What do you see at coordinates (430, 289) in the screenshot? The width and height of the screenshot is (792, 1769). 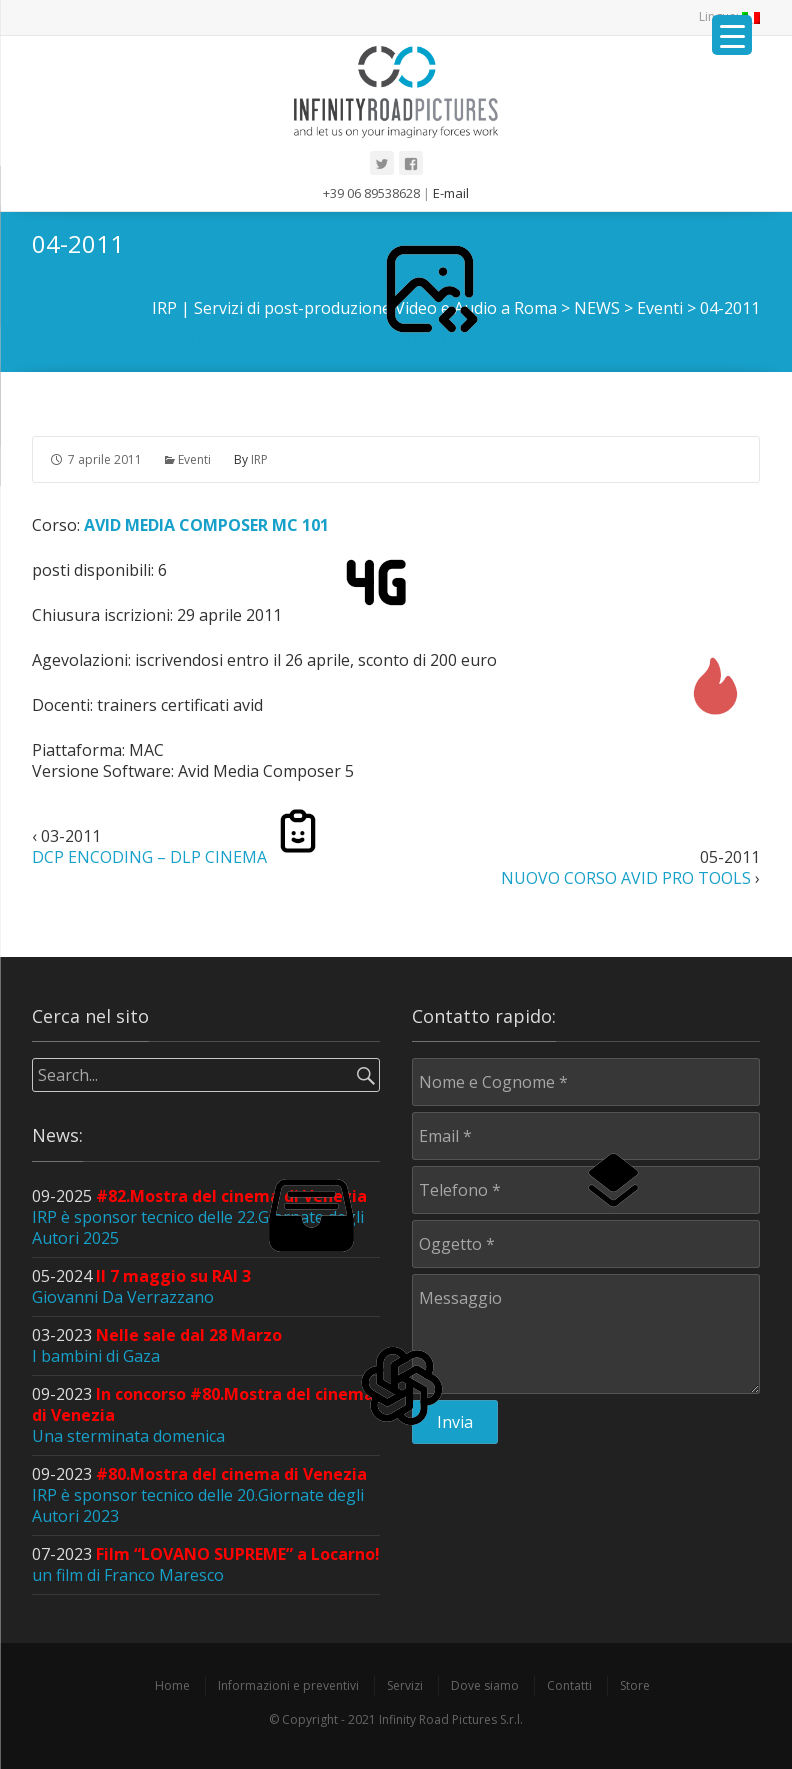 I see `view or edit image source code` at bounding box center [430, 289].